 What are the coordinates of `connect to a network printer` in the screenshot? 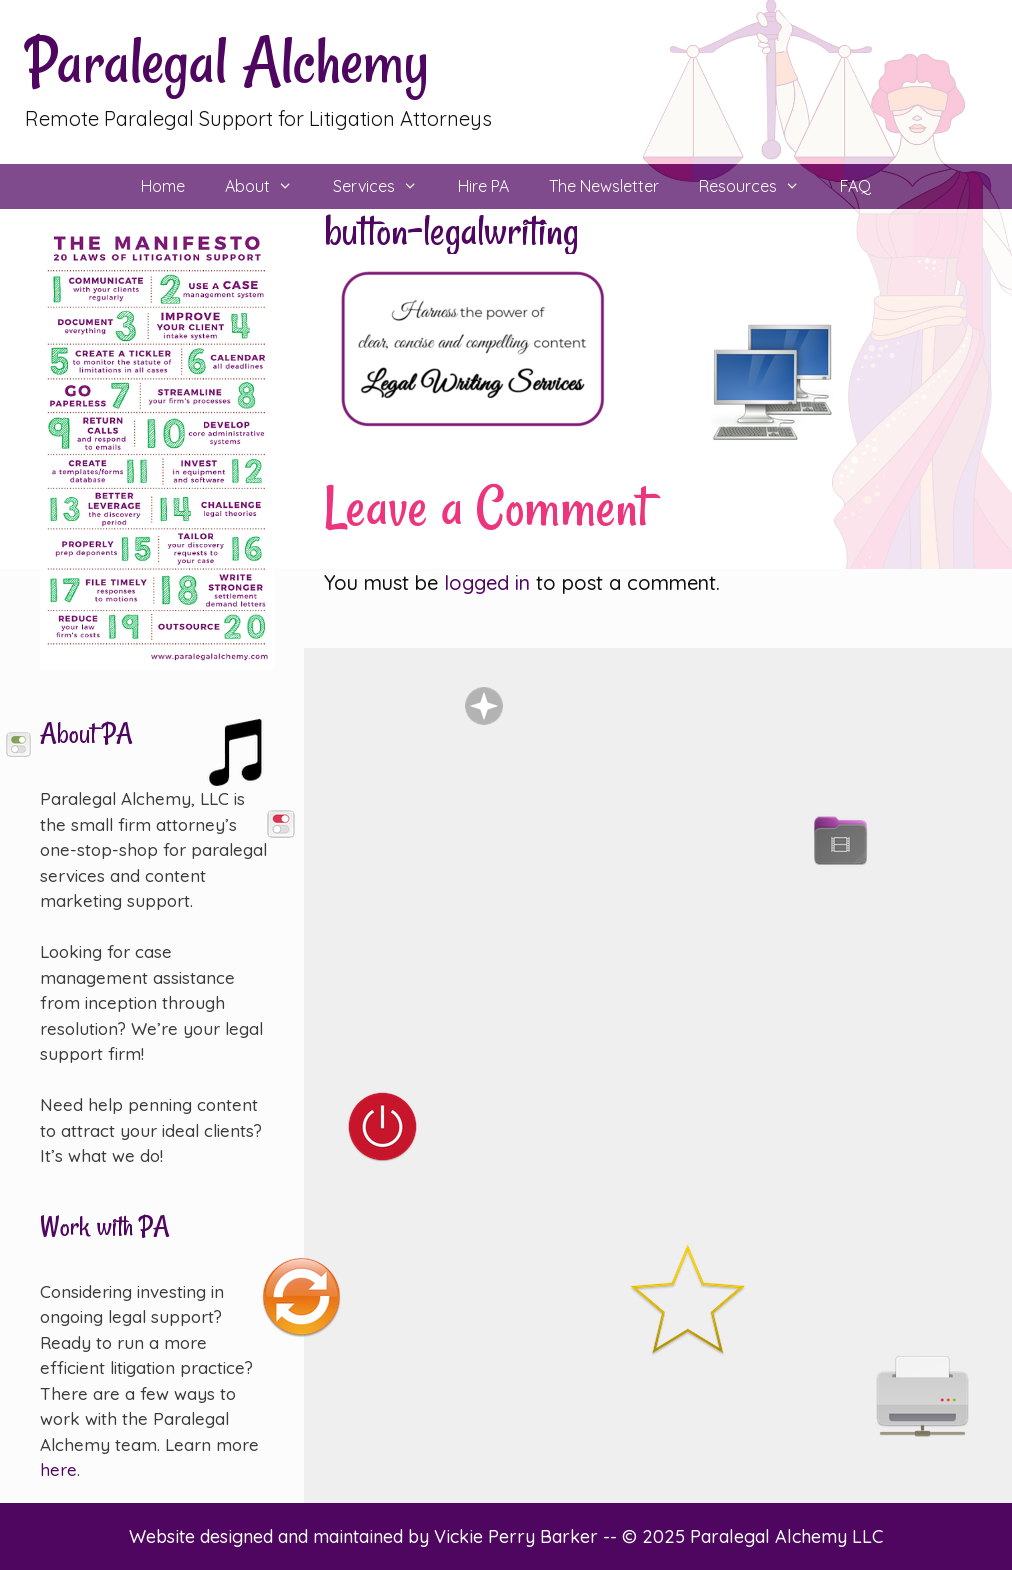 It's located at (922, 1398).